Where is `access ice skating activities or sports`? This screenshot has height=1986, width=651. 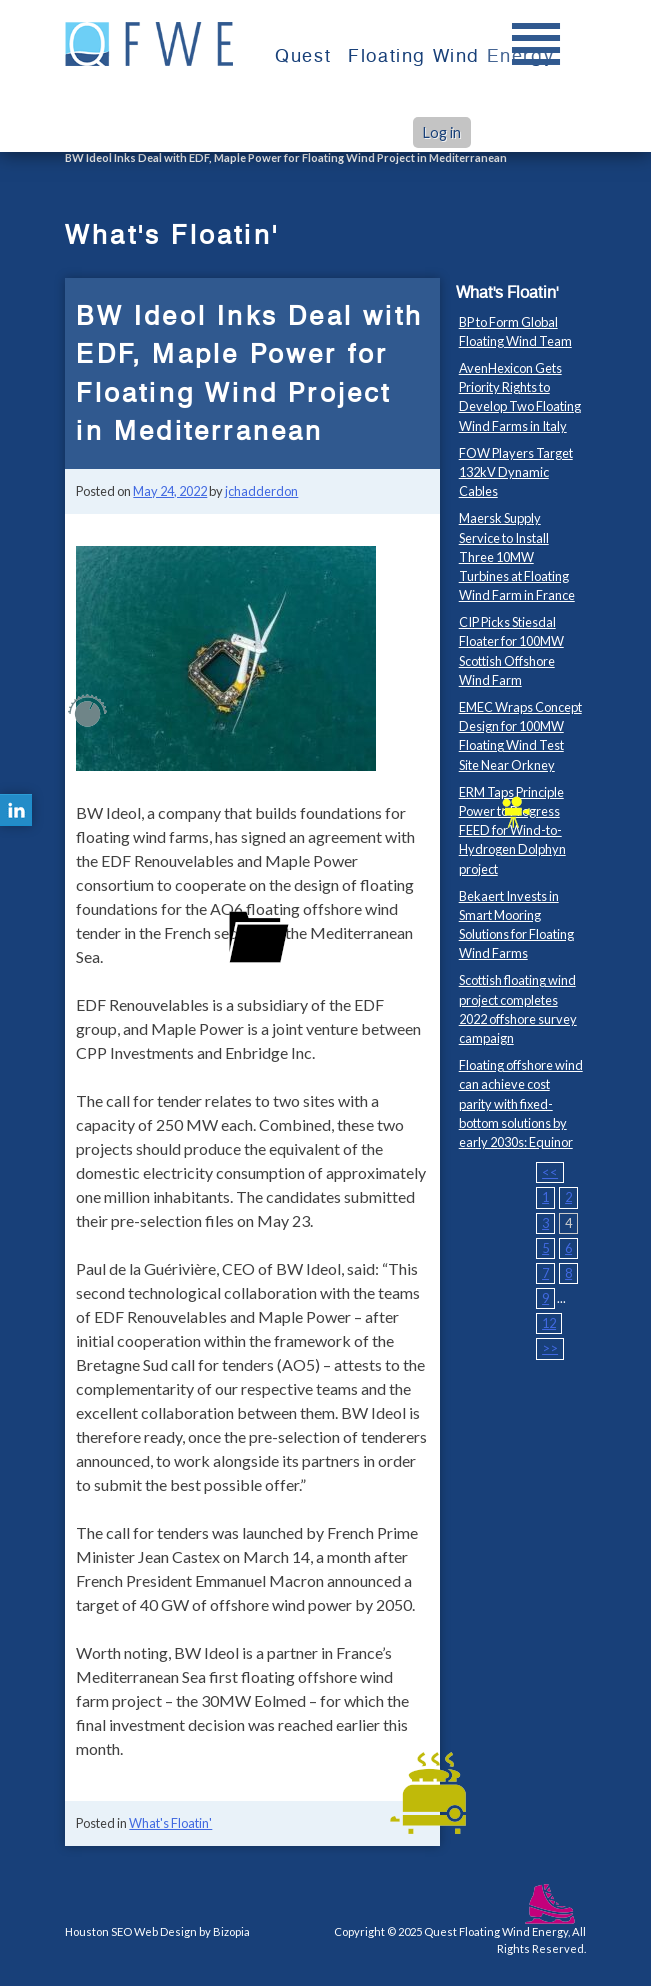
access ice skating activities or sports is located at coordinates (550, 1904).